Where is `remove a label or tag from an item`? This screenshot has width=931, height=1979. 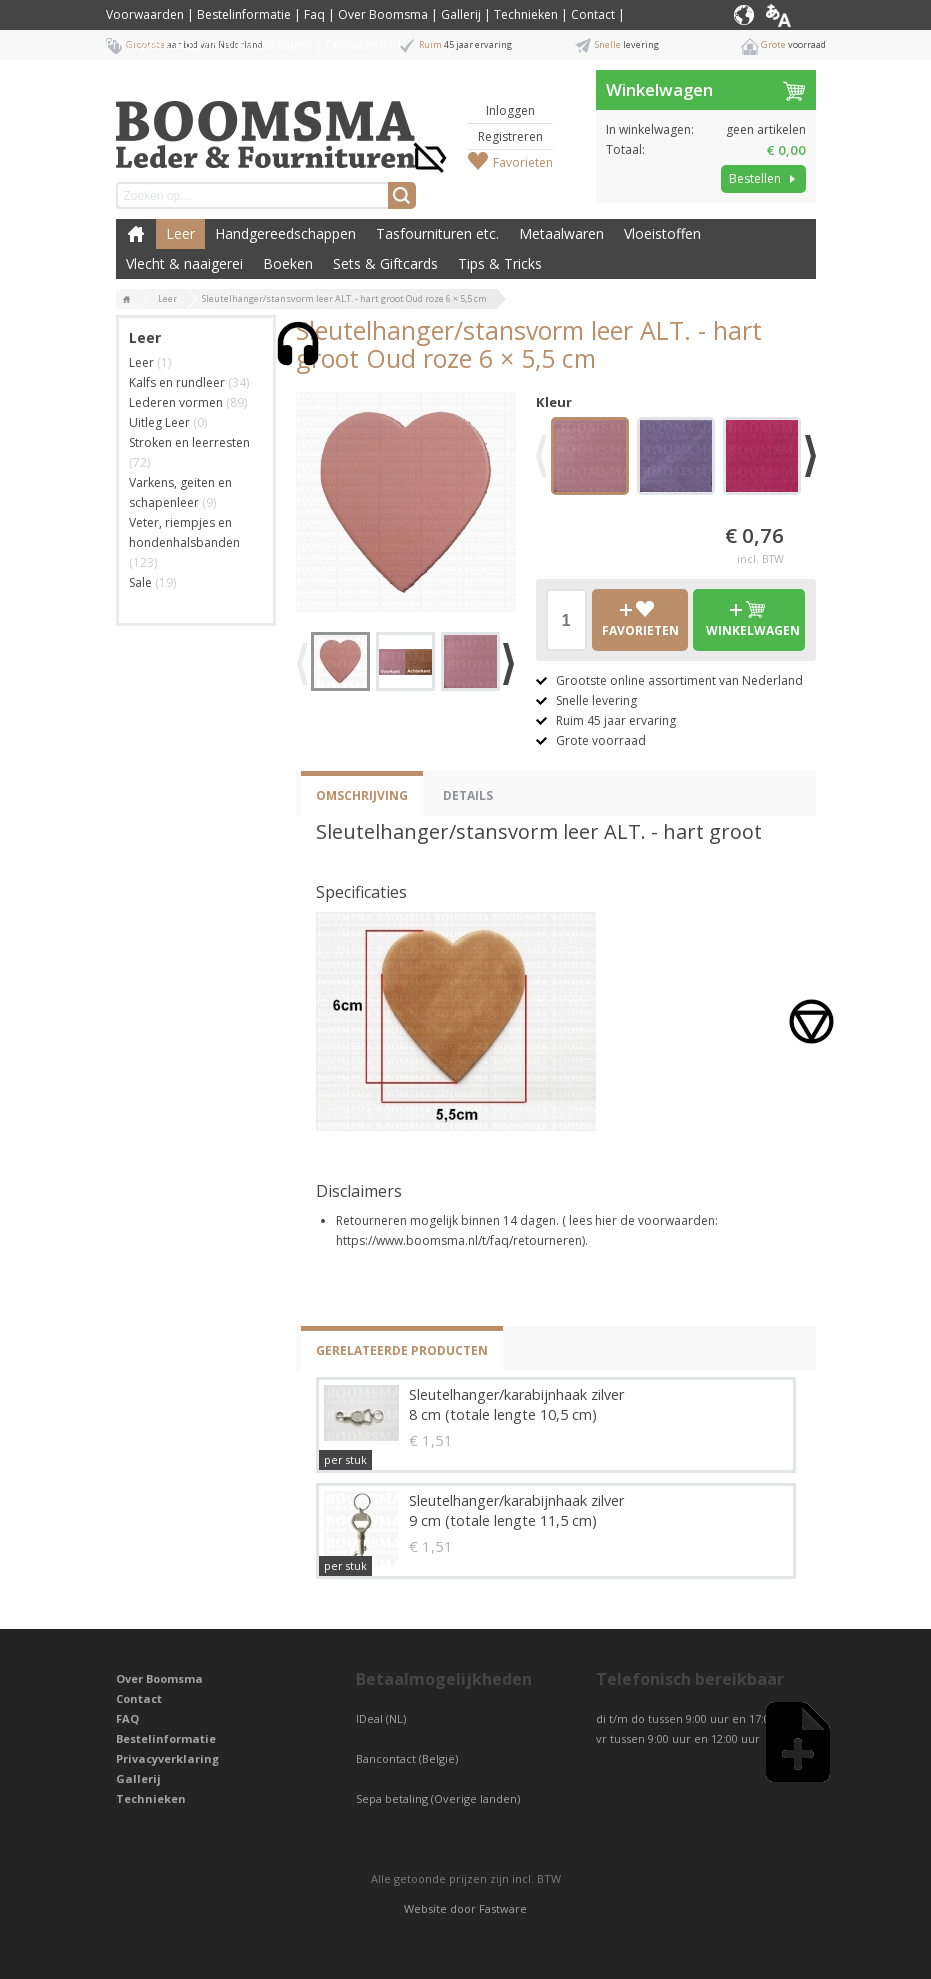 remove a label or tag from an item is located at coordinates (430, 158).